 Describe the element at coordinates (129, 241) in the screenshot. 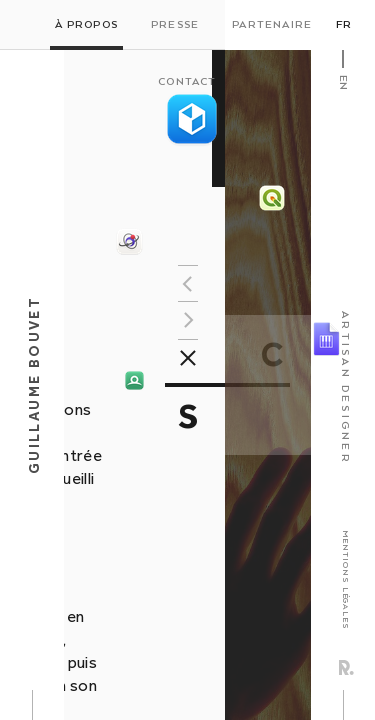

I see `open mkvmerge video merging tool` at that location.